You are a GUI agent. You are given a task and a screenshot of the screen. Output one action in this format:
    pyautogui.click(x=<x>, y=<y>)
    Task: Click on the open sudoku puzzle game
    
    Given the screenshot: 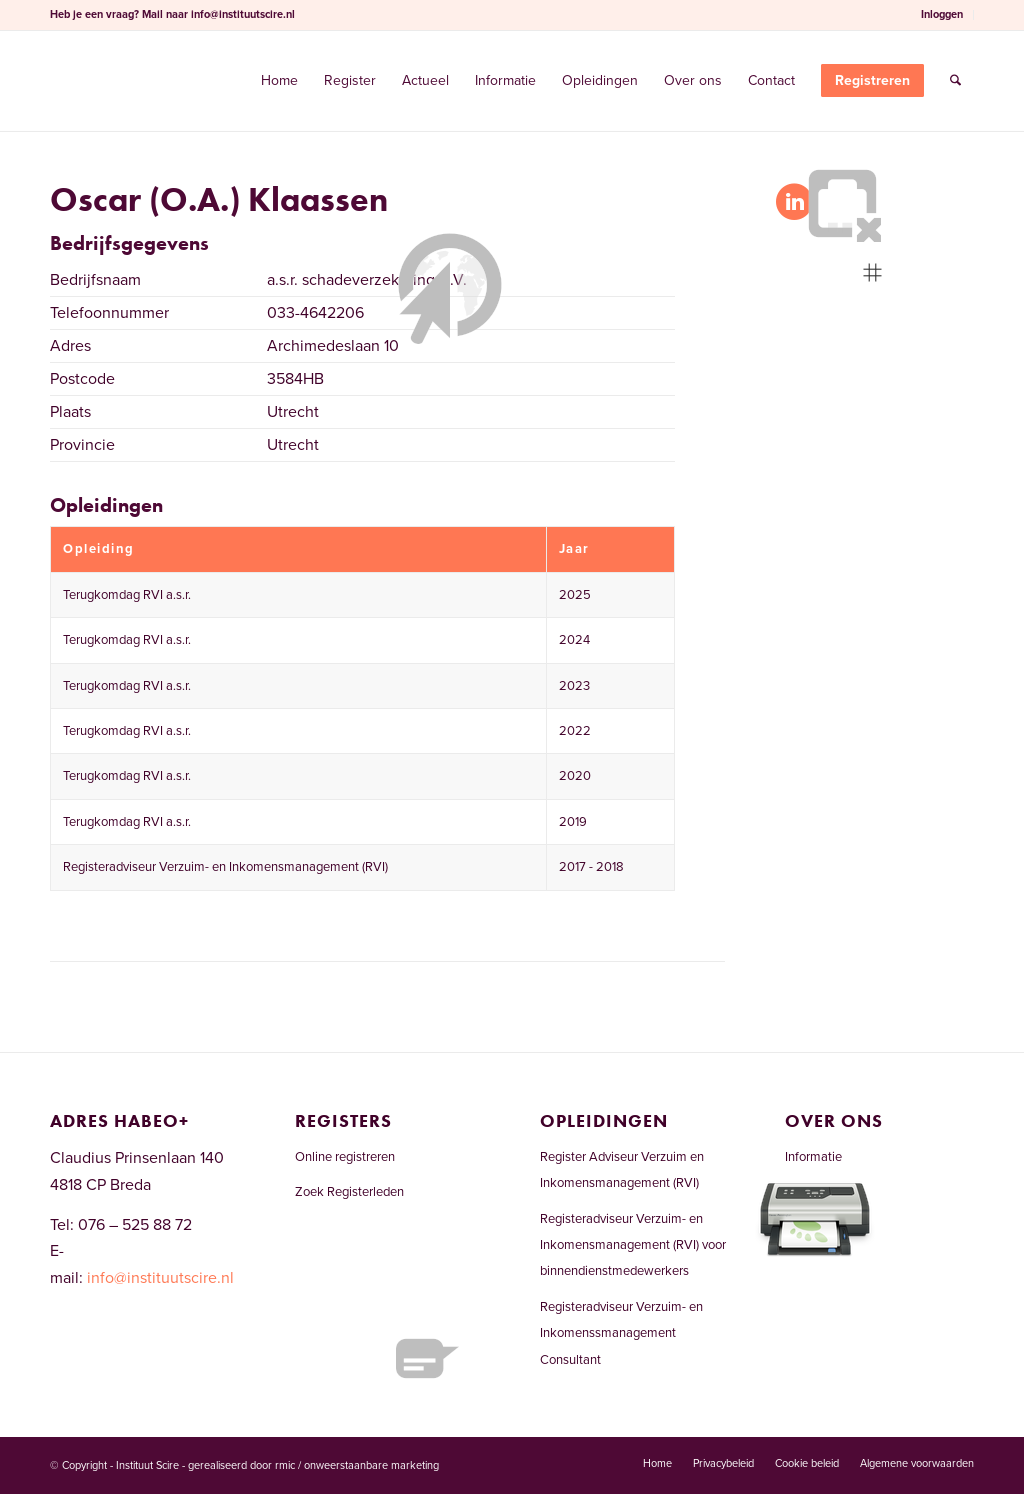 What is the action you would take?
    pyautogui.click(x=872, y=272)
    